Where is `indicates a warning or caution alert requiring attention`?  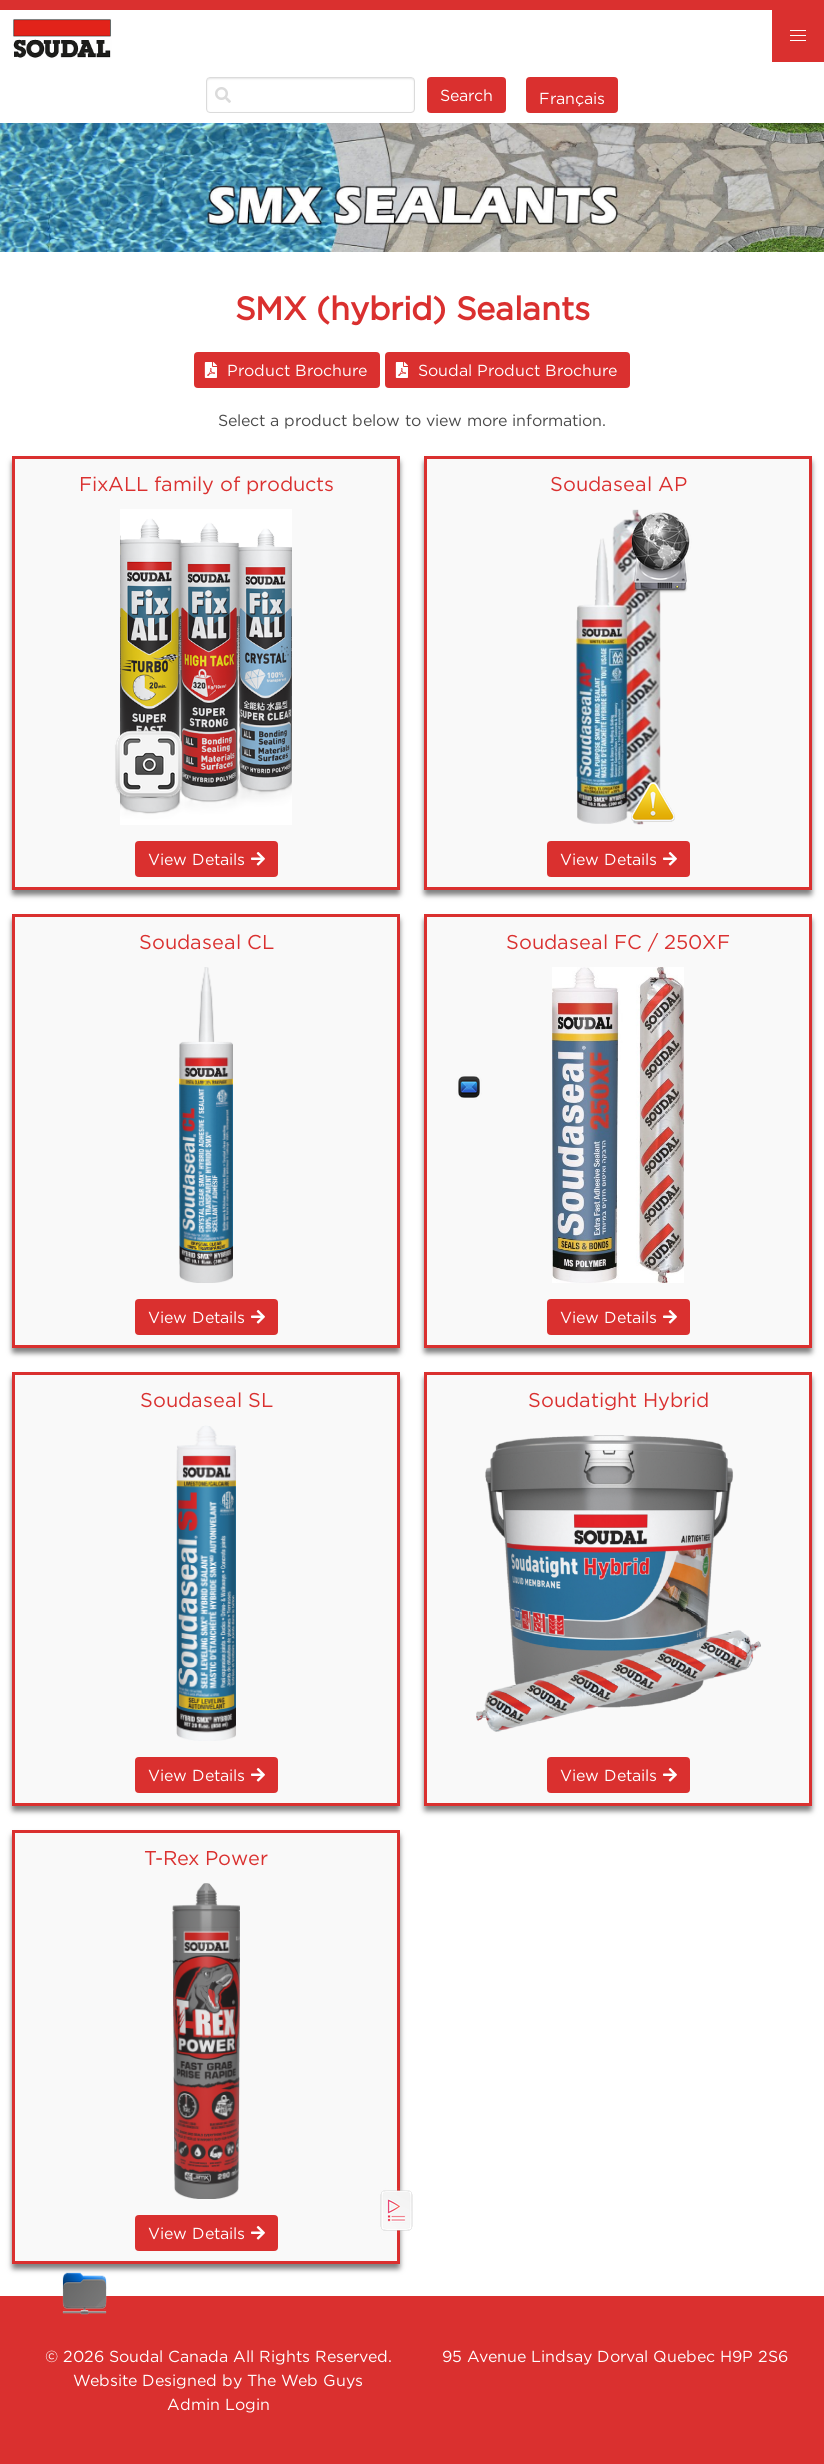
indicates a warning or caution alert requiring attention is located at coordinates (653, 802).